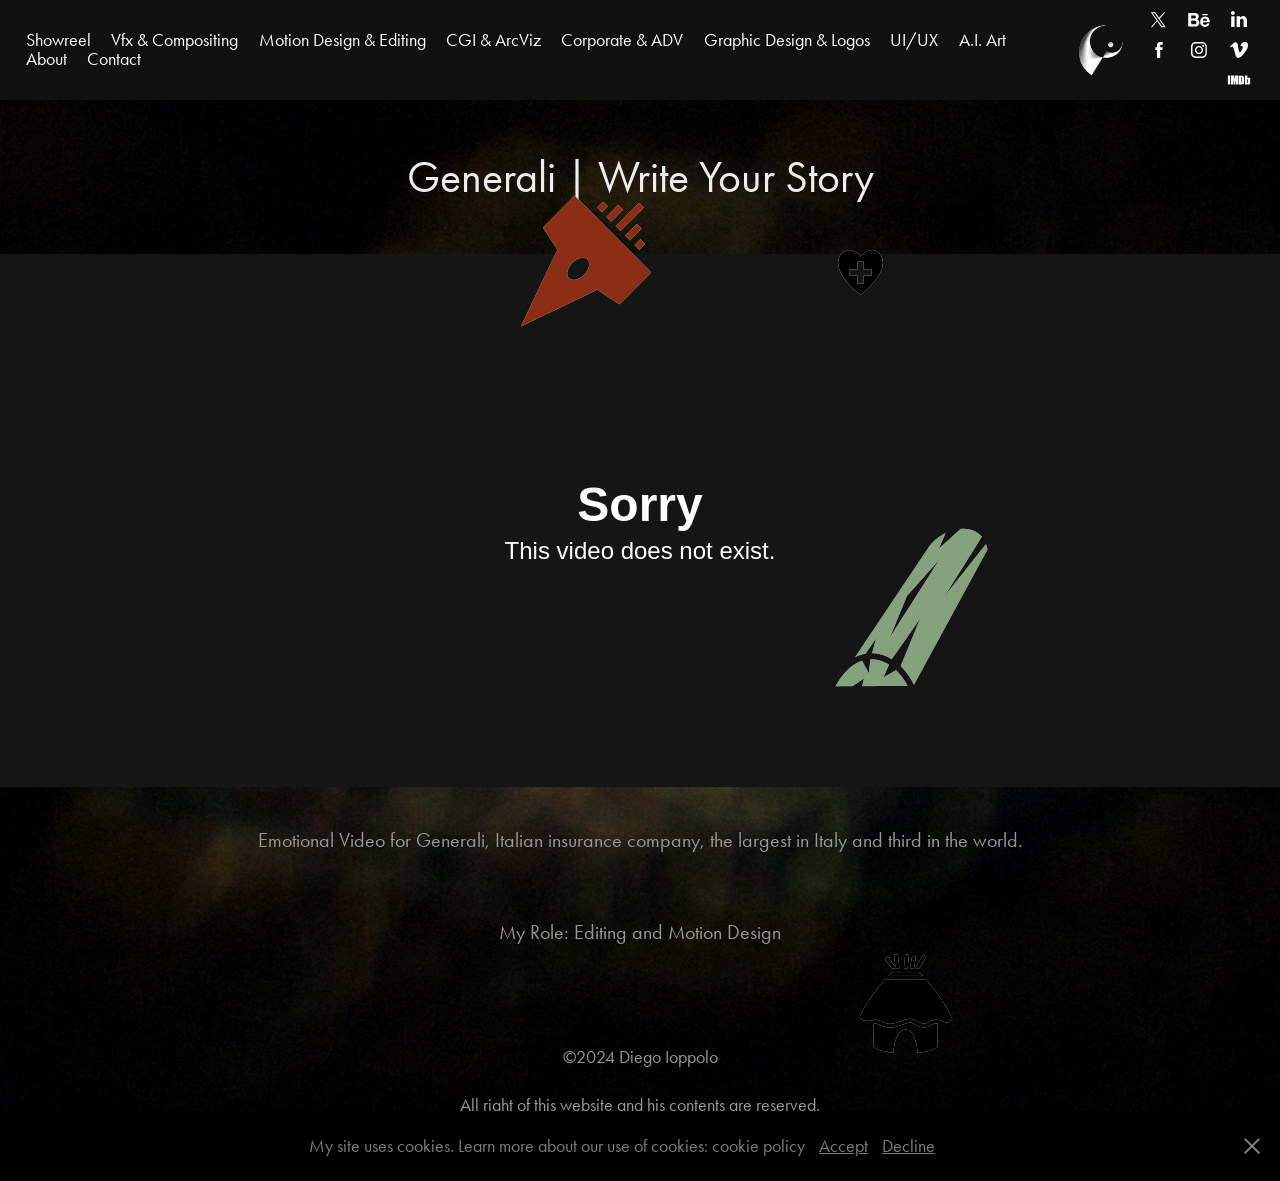  Describe the element at coordinates (905, 1003) in the screenshot. I see `select a hut or shelter in-game` at that location.